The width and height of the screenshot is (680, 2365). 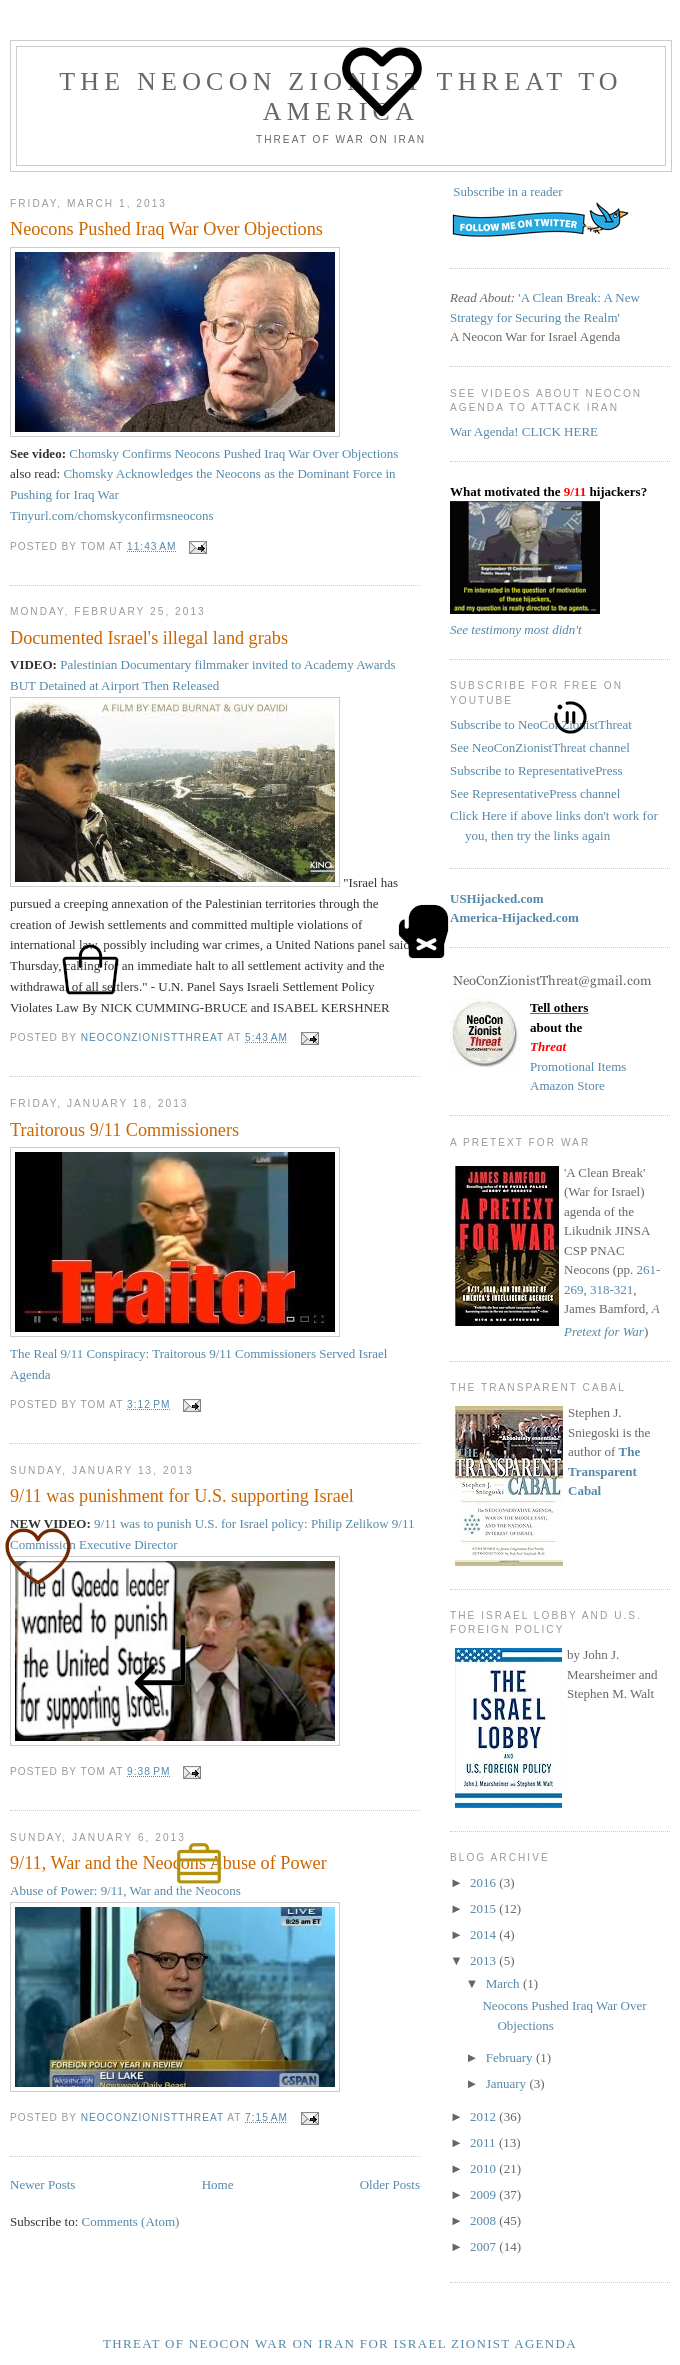 What do you see at coordinates (90, 972) in the screenshot?
I see `view your shopping bag` at bounding box center [90, 972].